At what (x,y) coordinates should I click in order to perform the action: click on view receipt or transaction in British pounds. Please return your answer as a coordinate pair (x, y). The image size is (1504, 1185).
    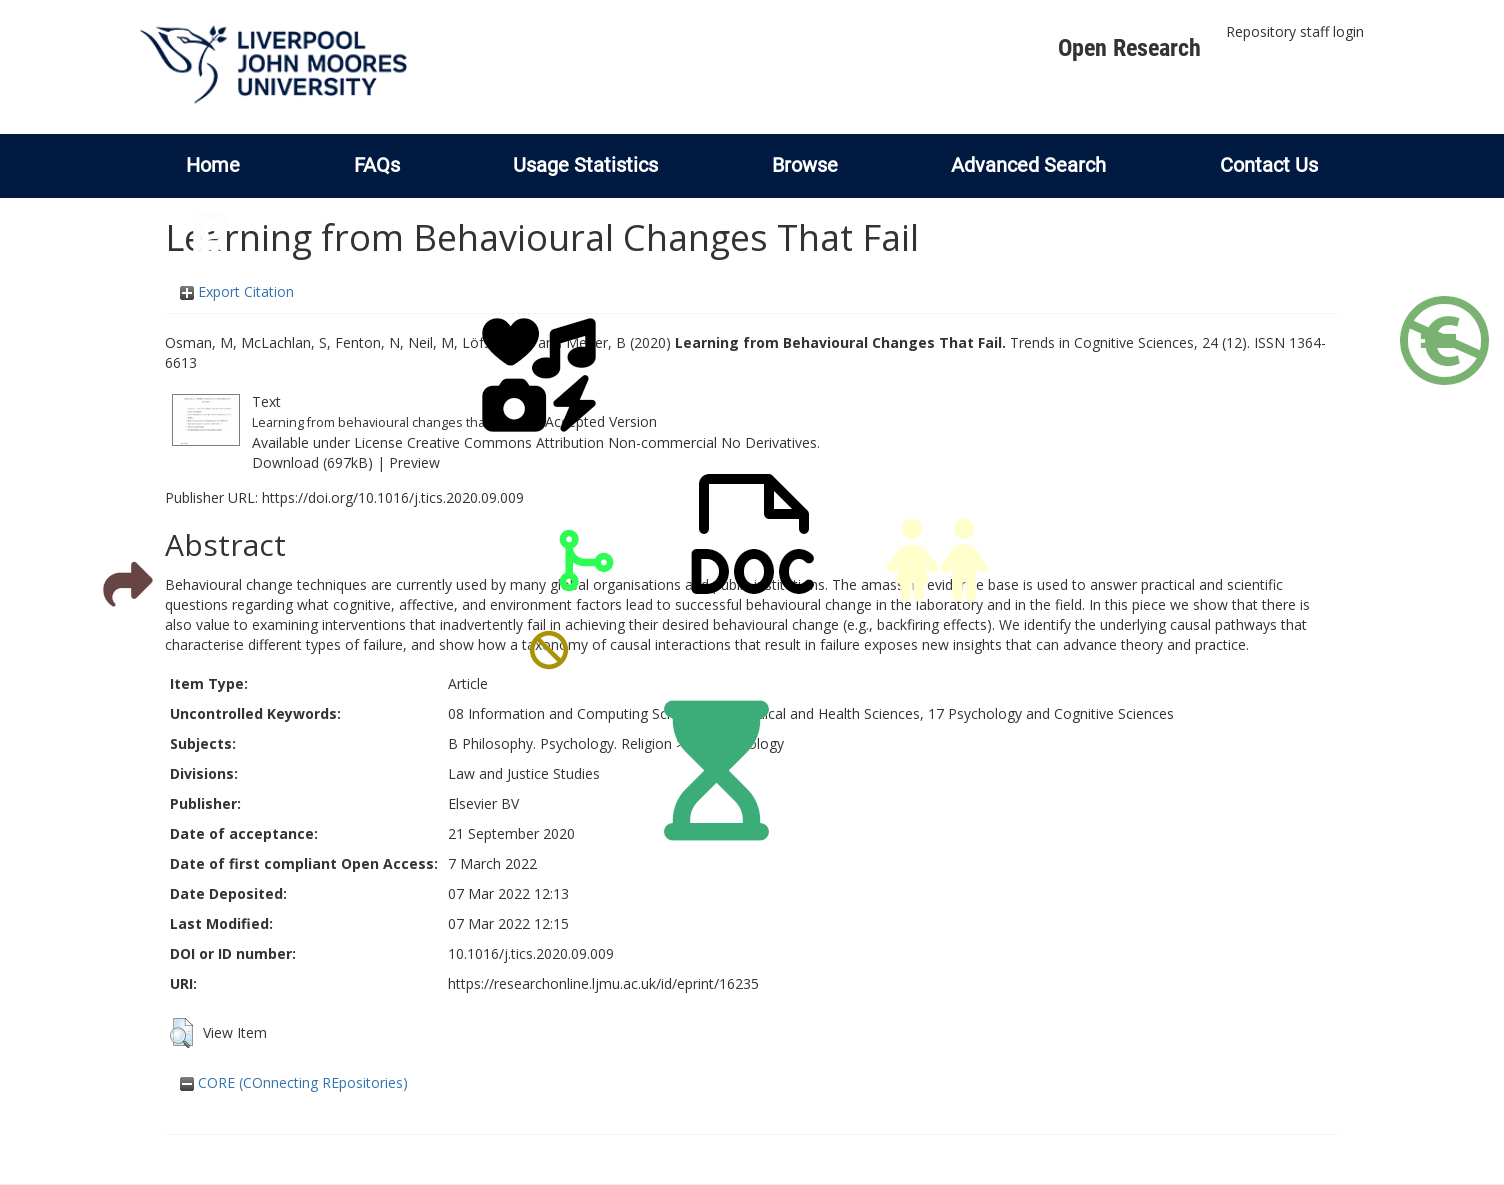
    Looking at the image, I should click on (210, 232).